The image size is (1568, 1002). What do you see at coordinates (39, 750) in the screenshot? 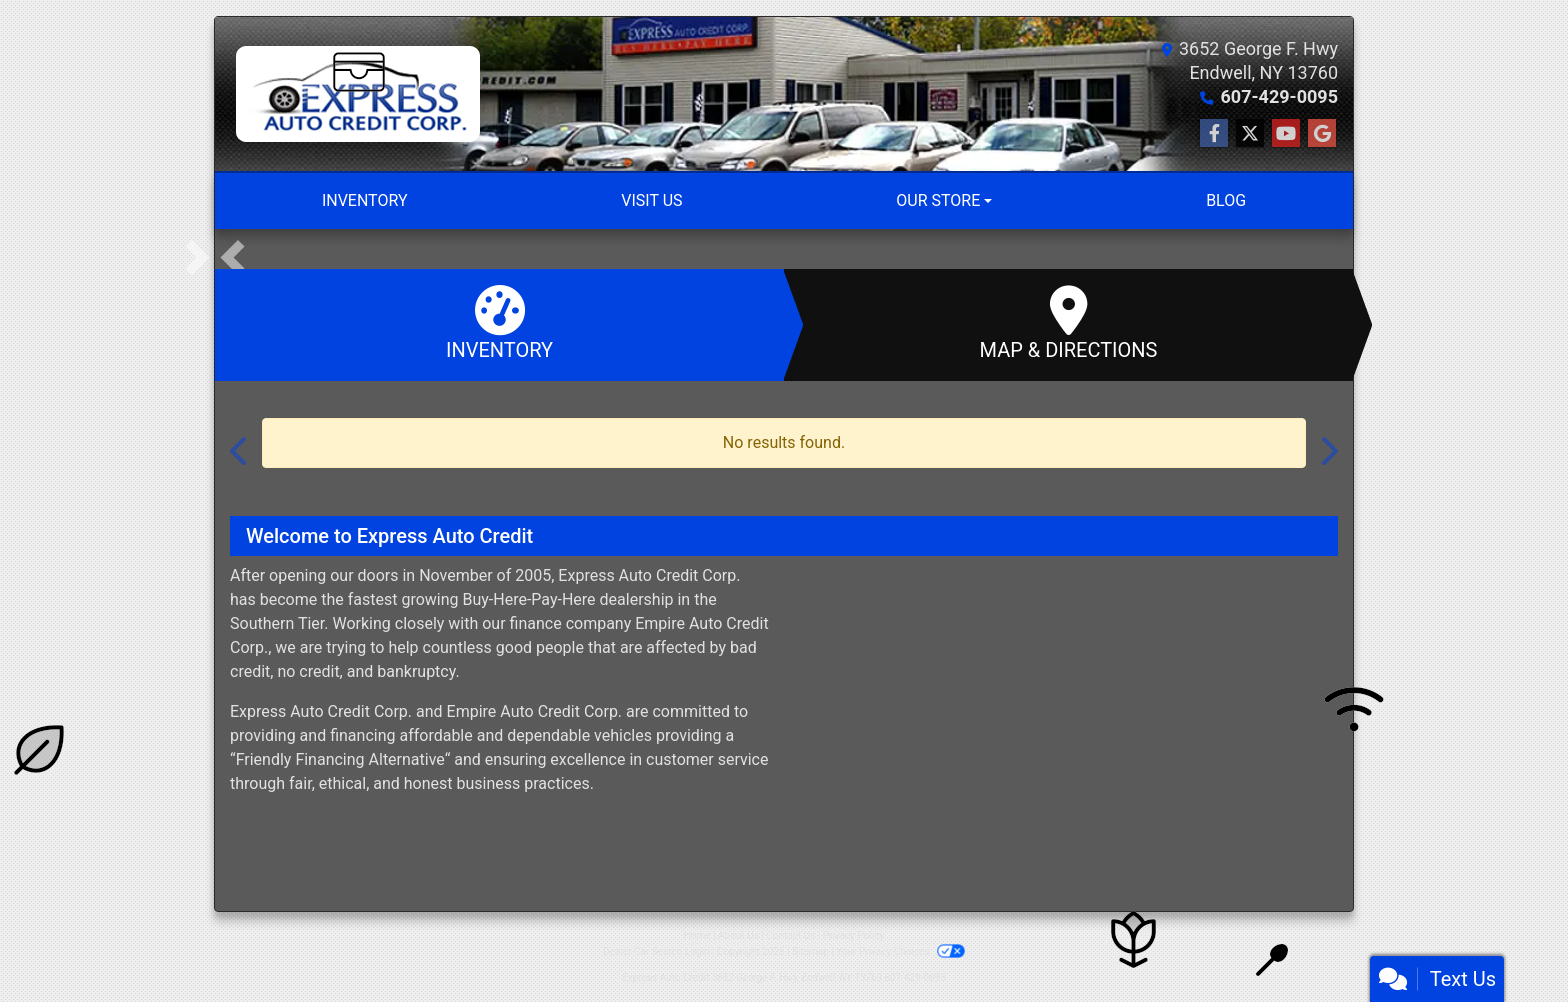
I see `eco-friendly or sustainable option` at bounding box center [39, 750].